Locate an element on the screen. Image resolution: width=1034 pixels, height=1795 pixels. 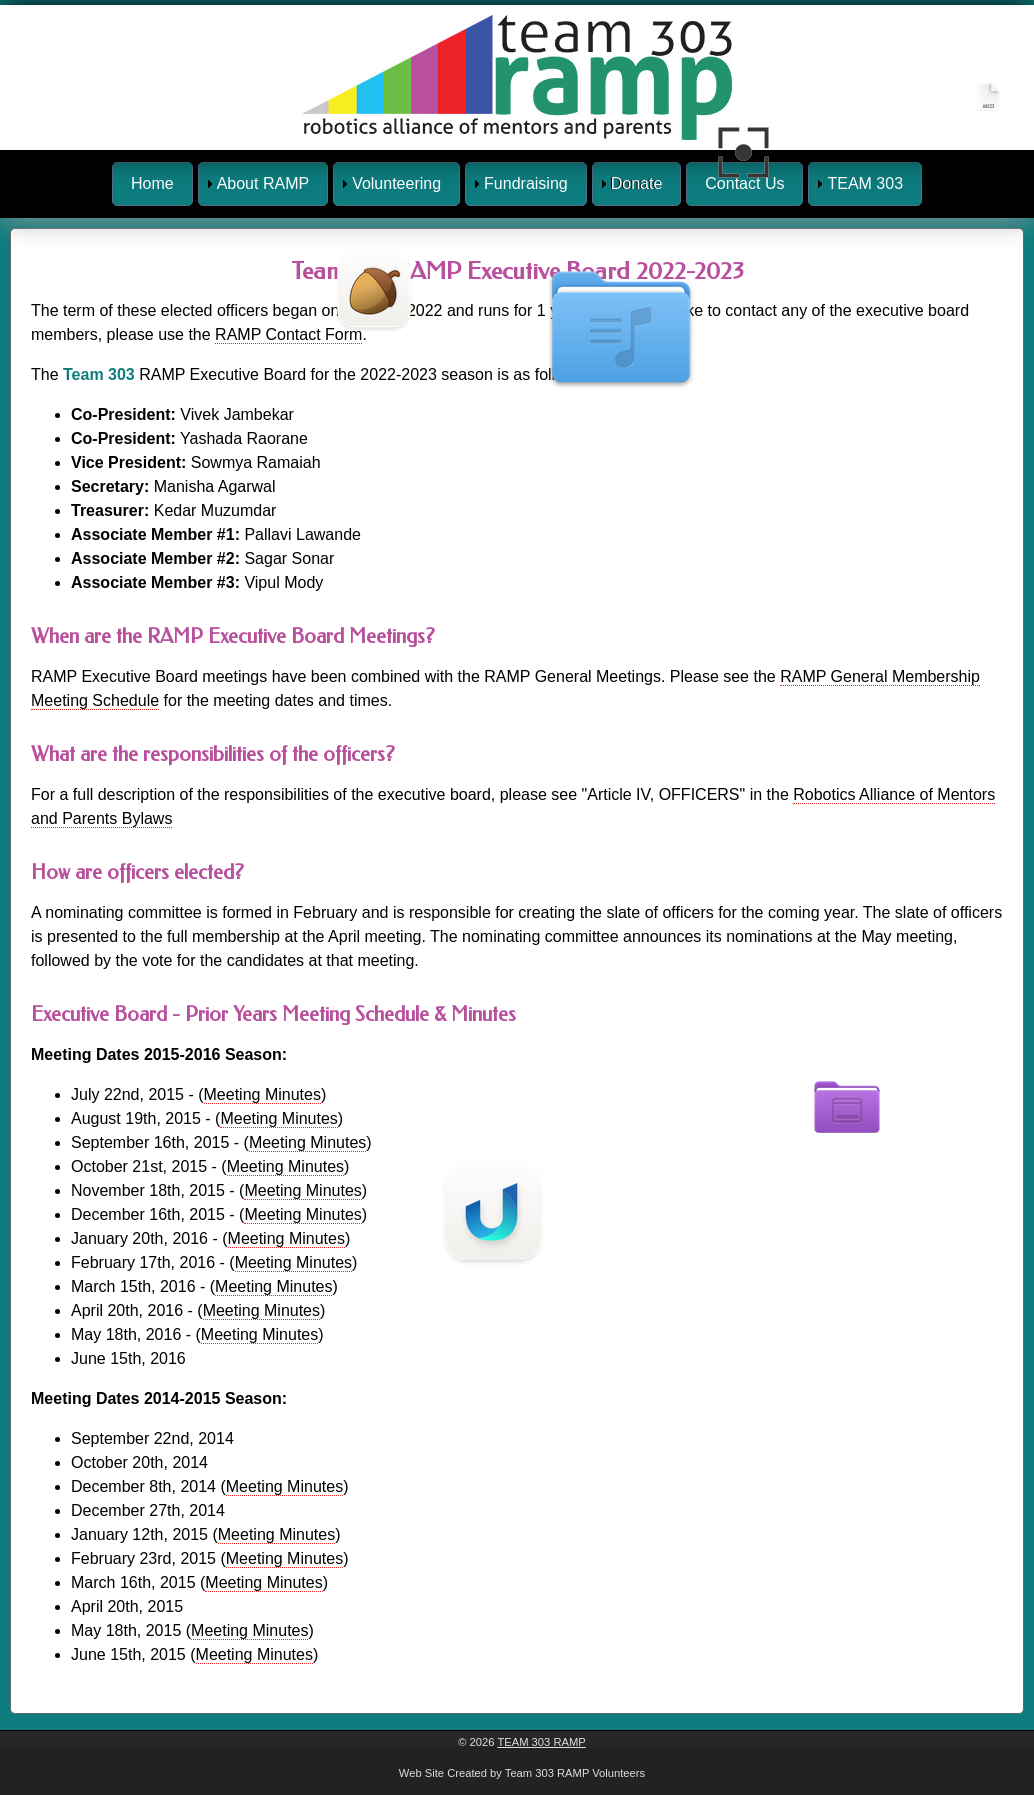
launch ulauncher application is located at coordinates (493, 1212).